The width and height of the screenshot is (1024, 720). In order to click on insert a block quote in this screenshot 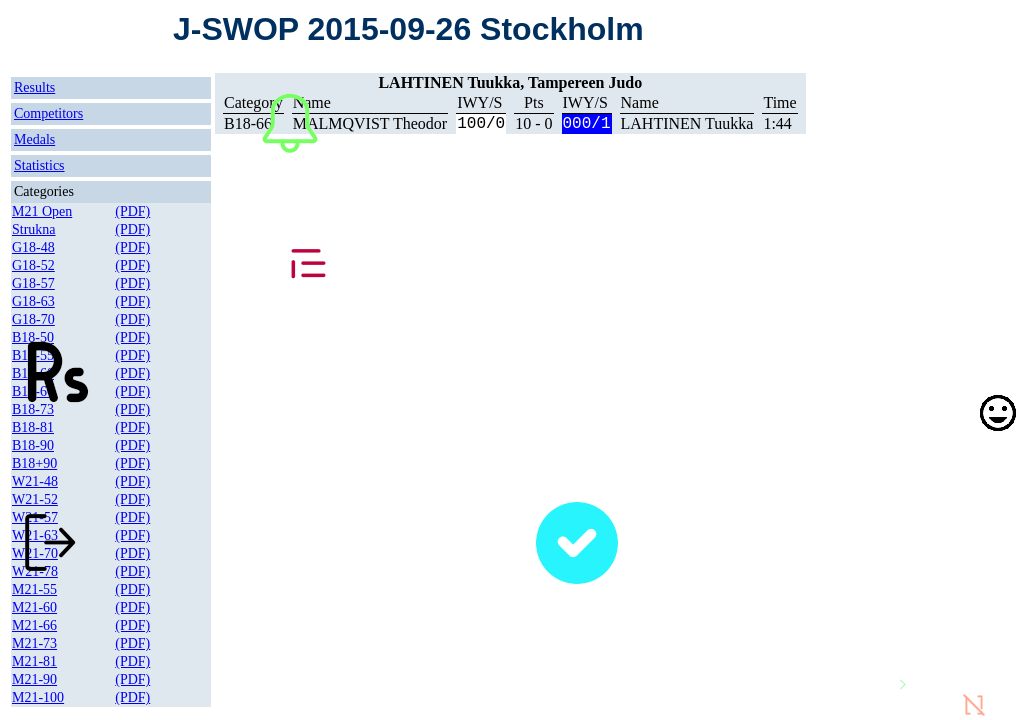, I will do `click(308, 262)`.